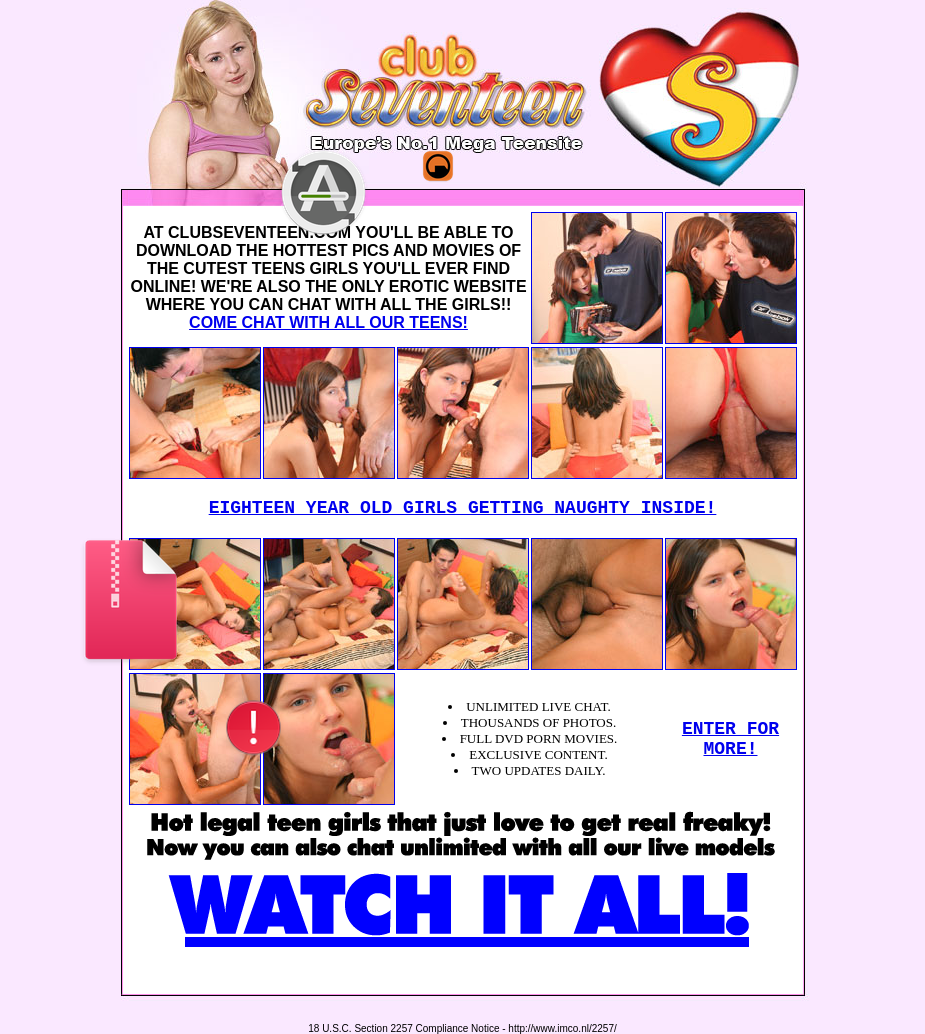 Image resolution: width=925 pixels, height=1034 pixels. I want to click on indicates an application error or crash, so click(253, 727).